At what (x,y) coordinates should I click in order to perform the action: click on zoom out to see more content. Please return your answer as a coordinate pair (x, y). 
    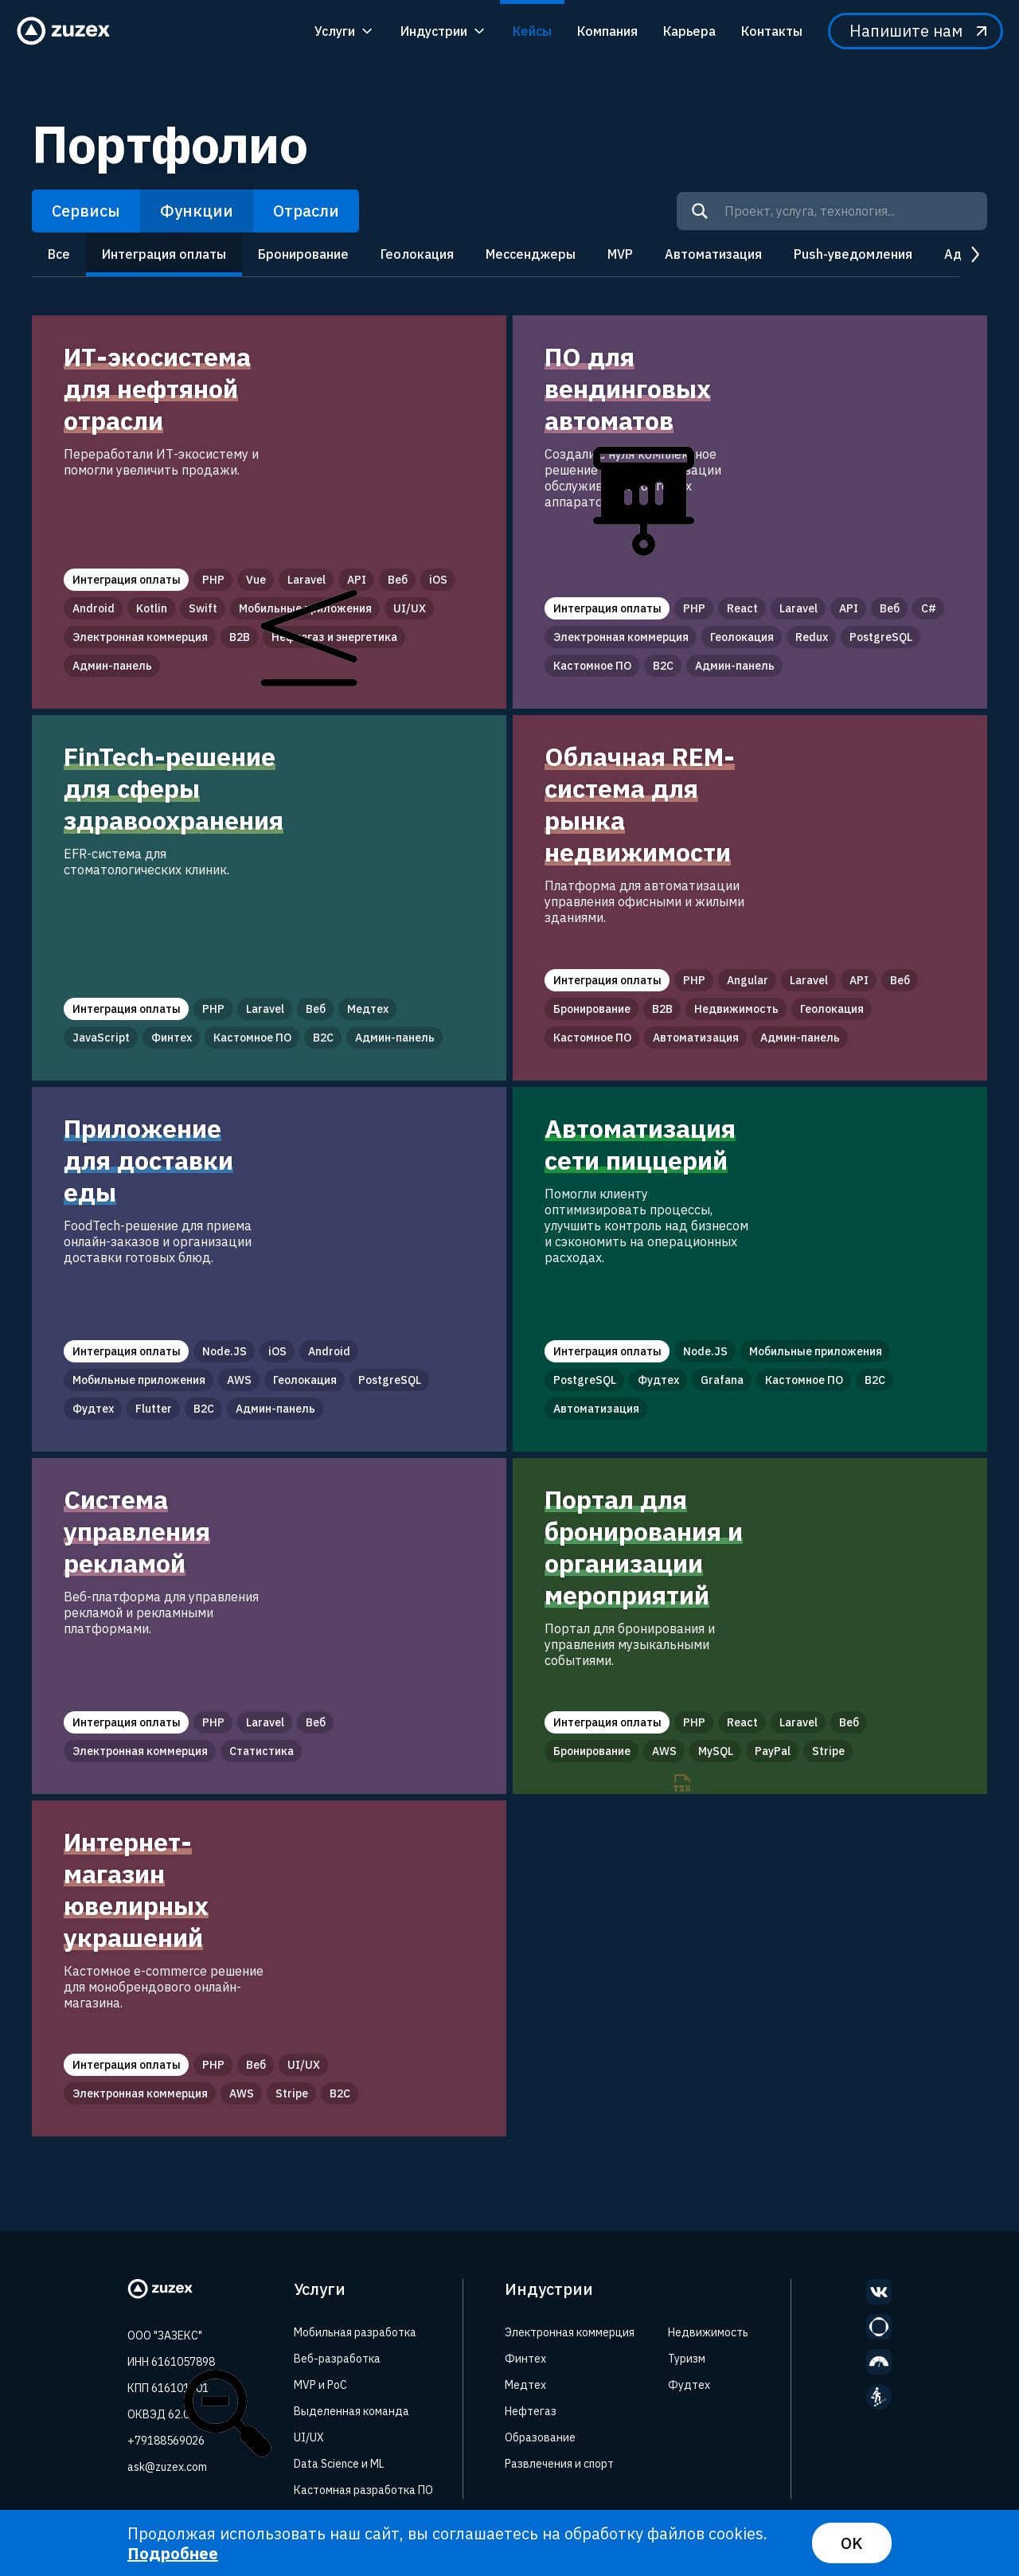
    Looking at the image, I should click on (228, 2414).